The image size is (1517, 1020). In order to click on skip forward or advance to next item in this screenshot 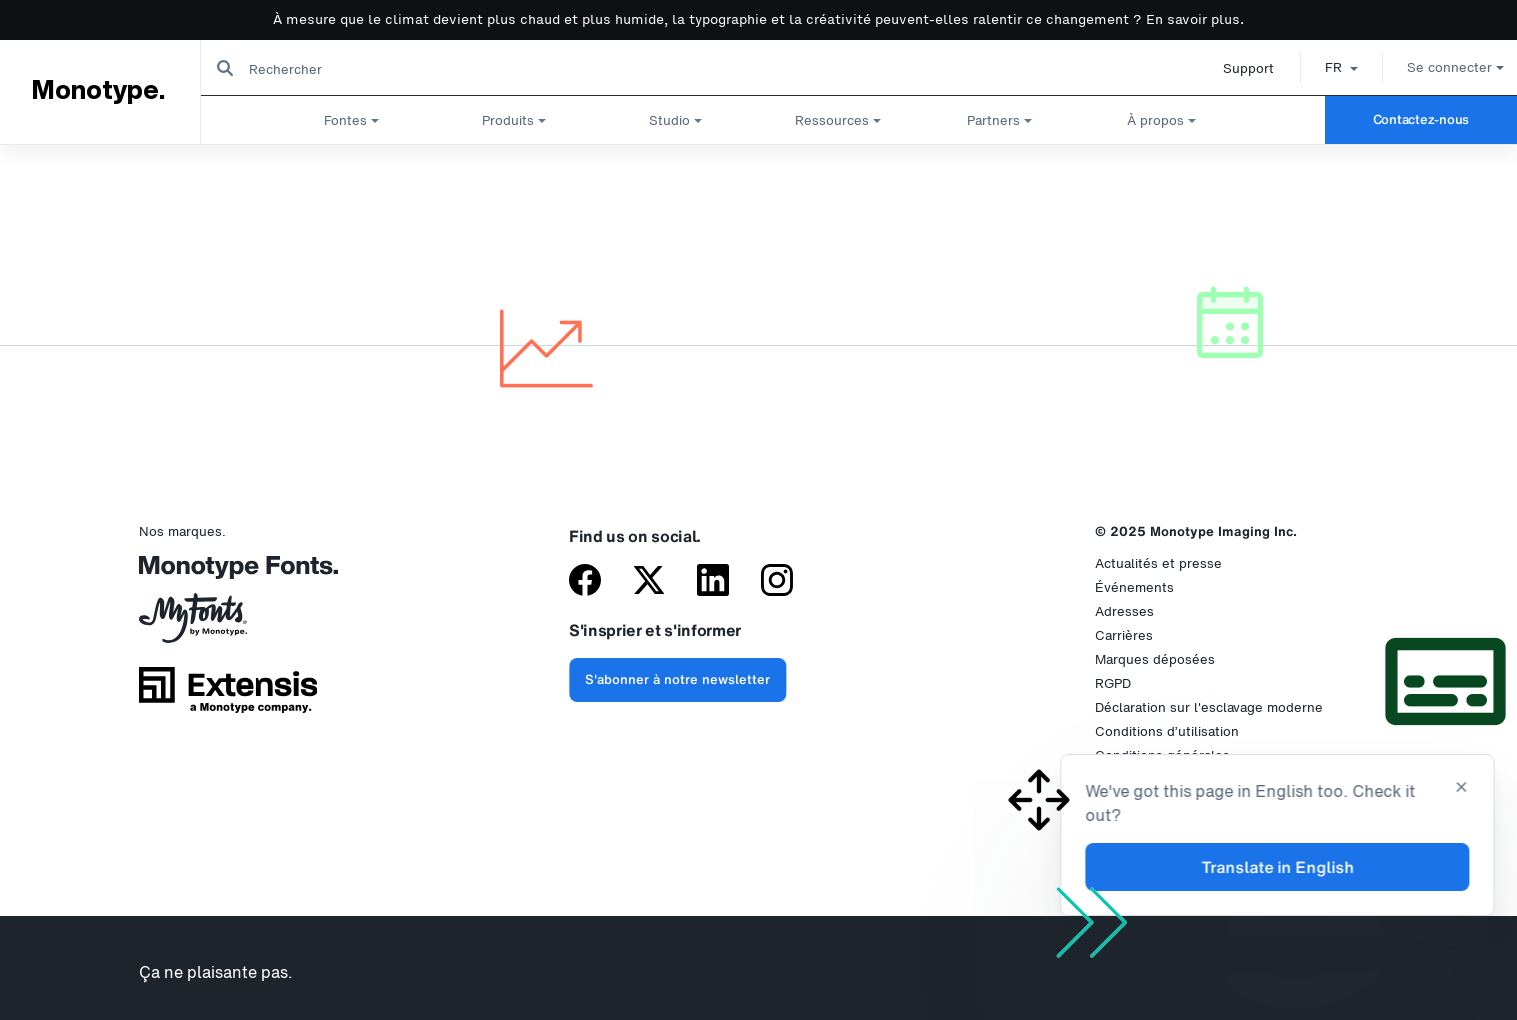, I will do `click(1088, 922)`.